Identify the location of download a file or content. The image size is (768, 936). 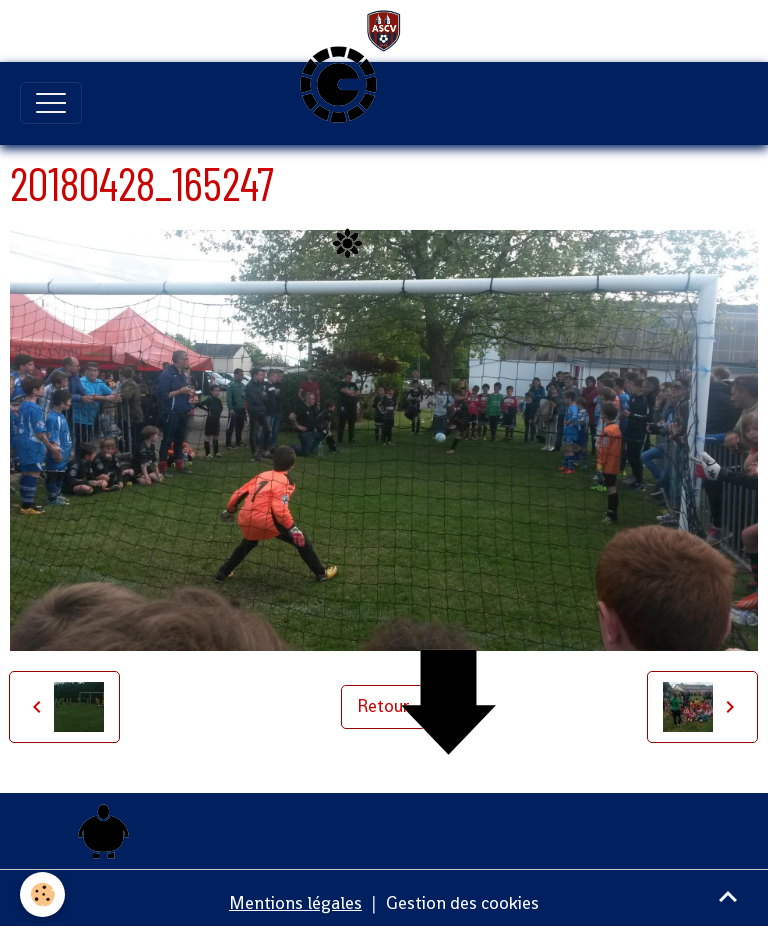
(448, 702).